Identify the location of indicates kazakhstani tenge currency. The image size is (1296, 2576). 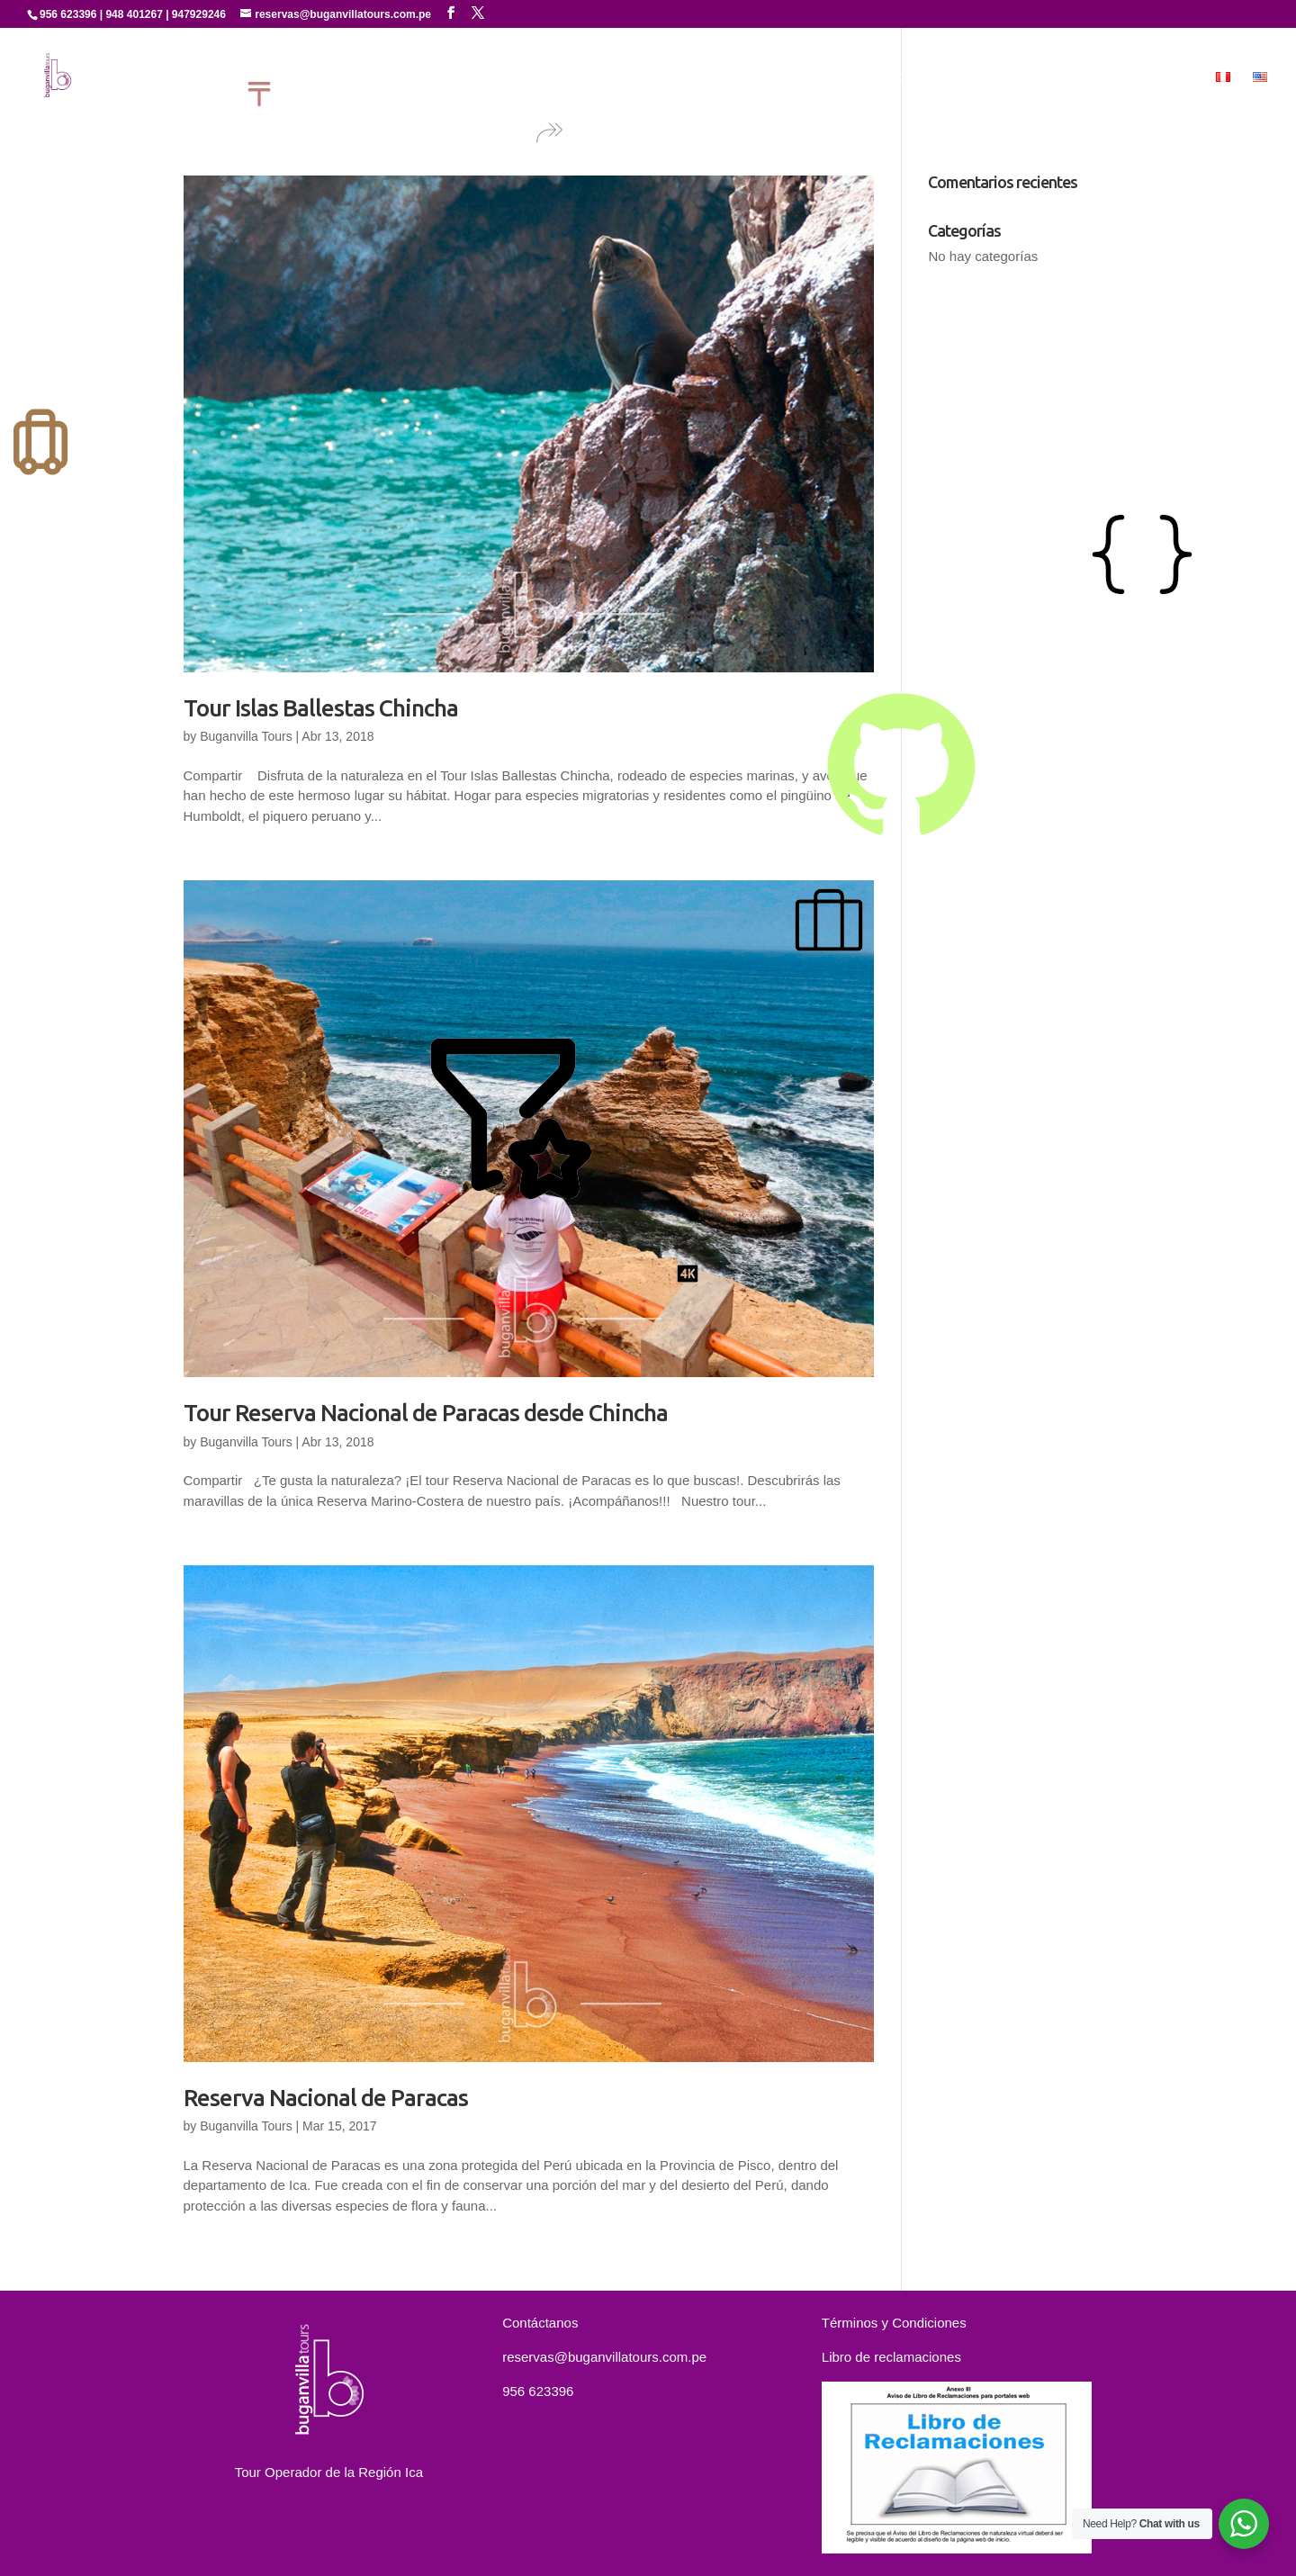
(259, 94).